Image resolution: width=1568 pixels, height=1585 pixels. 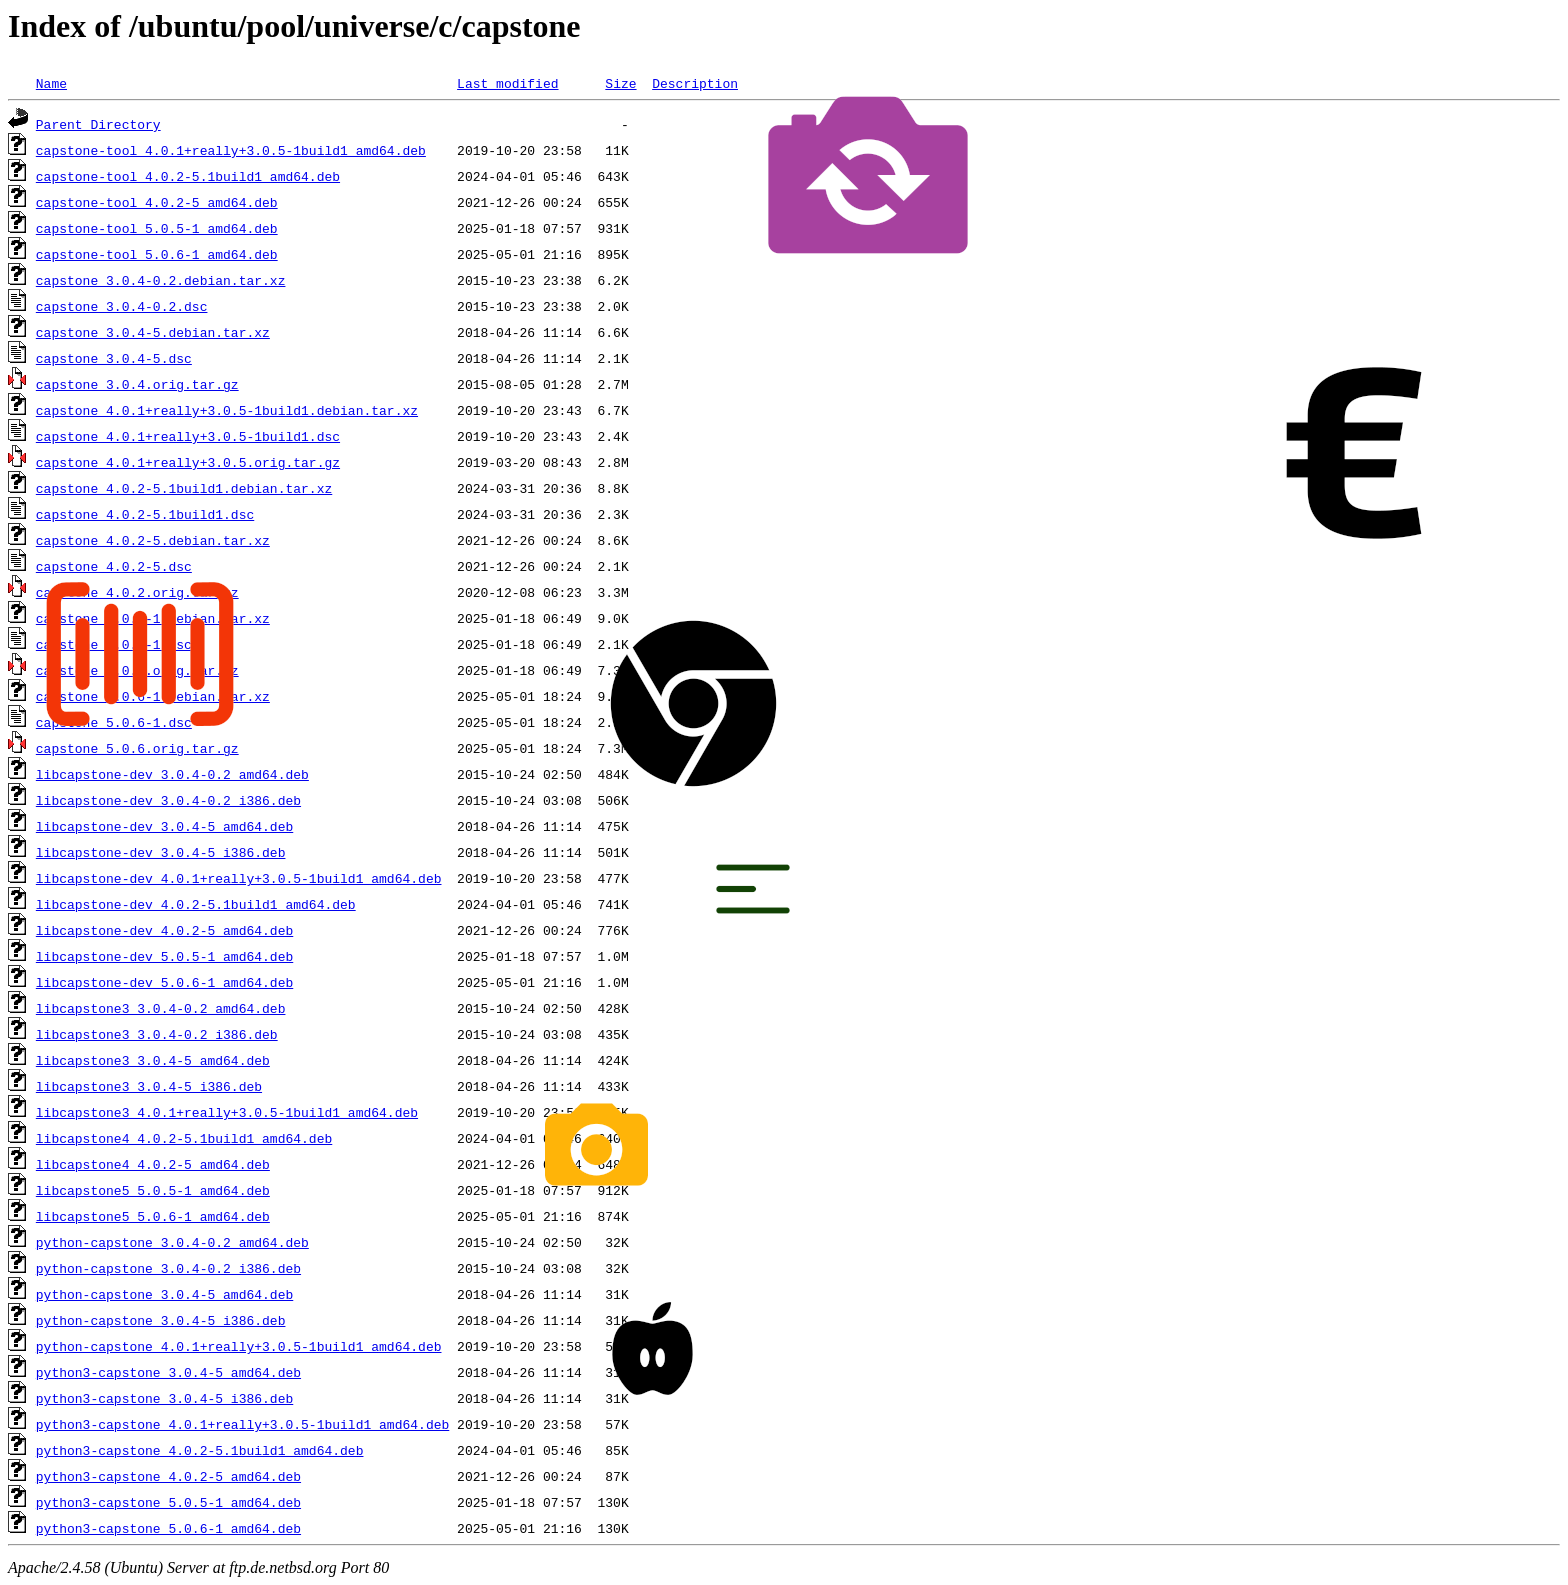 I want to click on scan a barcode, so click(x=140, y=654).